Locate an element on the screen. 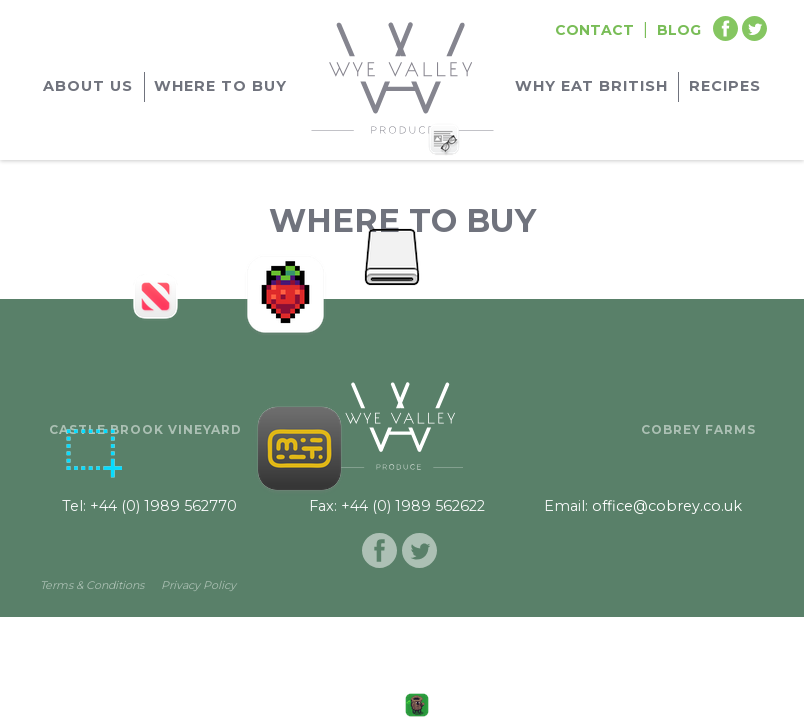 This screenshot has height=720, width=804. open gnome documents app is located at coordinates (444, 139).